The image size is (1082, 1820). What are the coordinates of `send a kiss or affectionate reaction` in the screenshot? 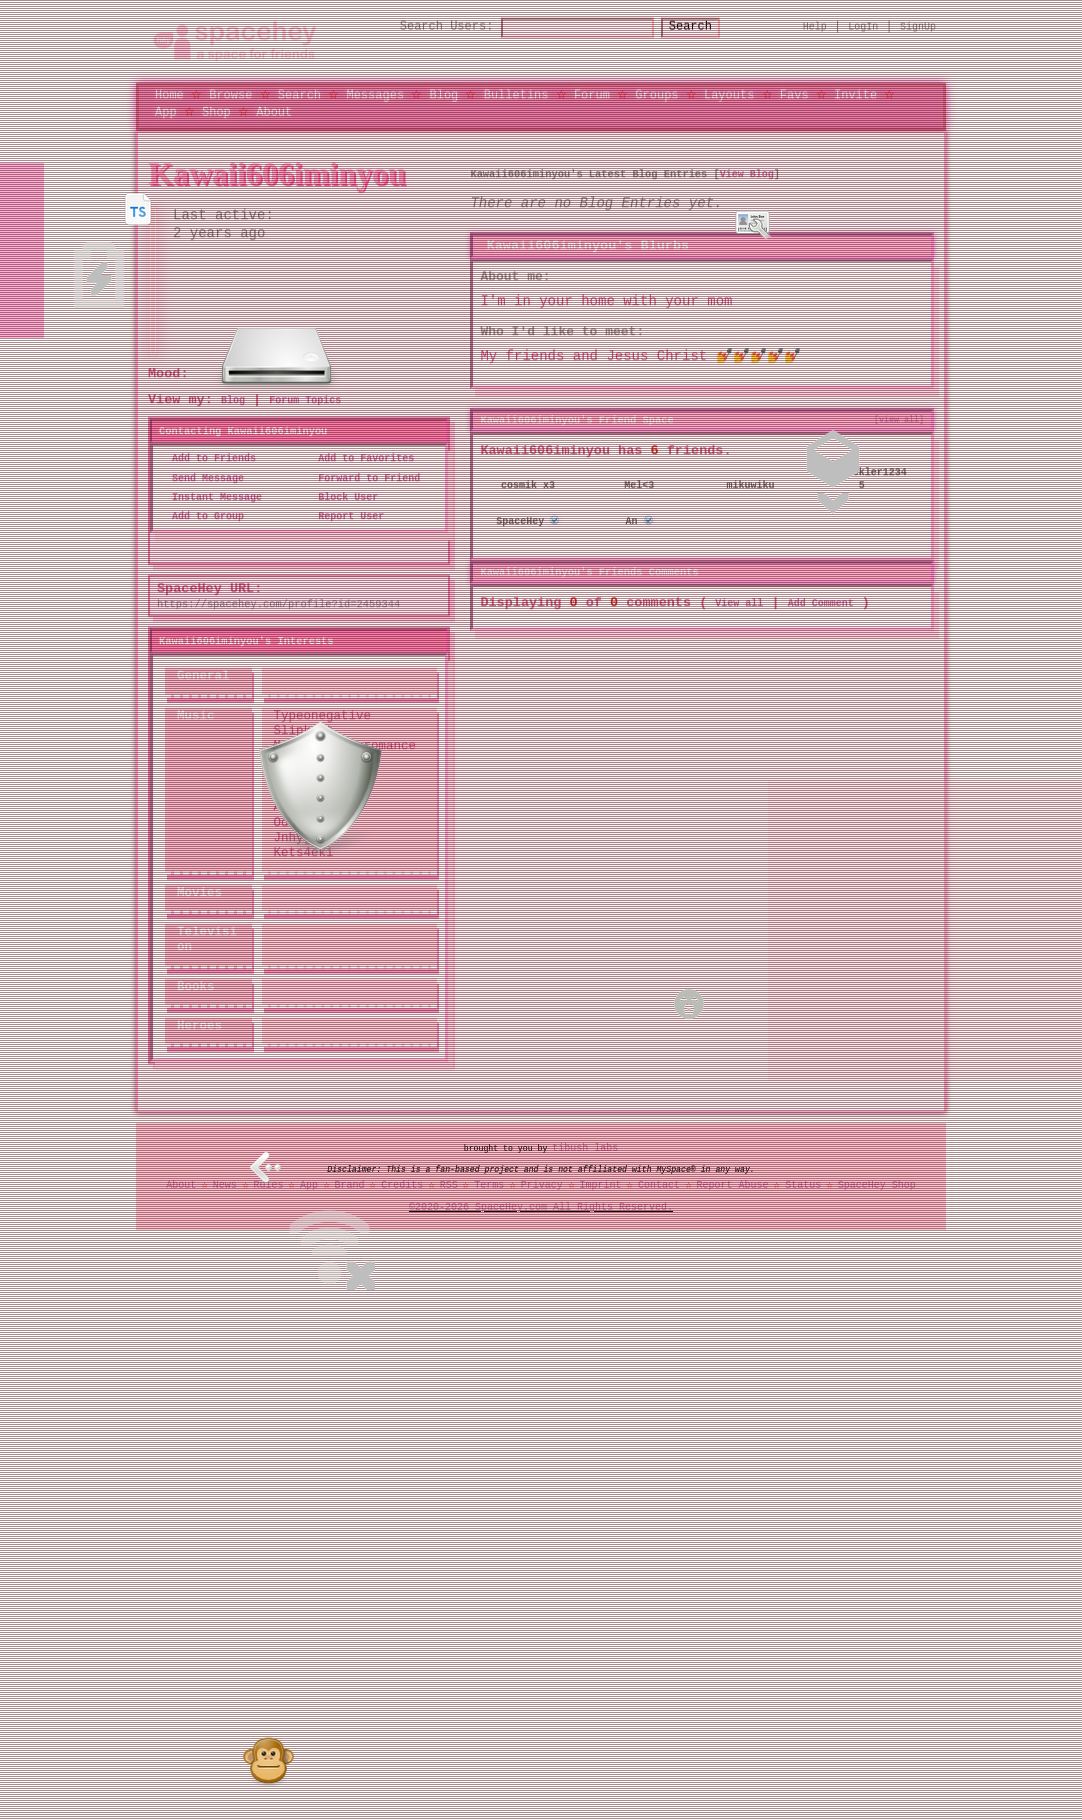 It's located at (689, 1004).